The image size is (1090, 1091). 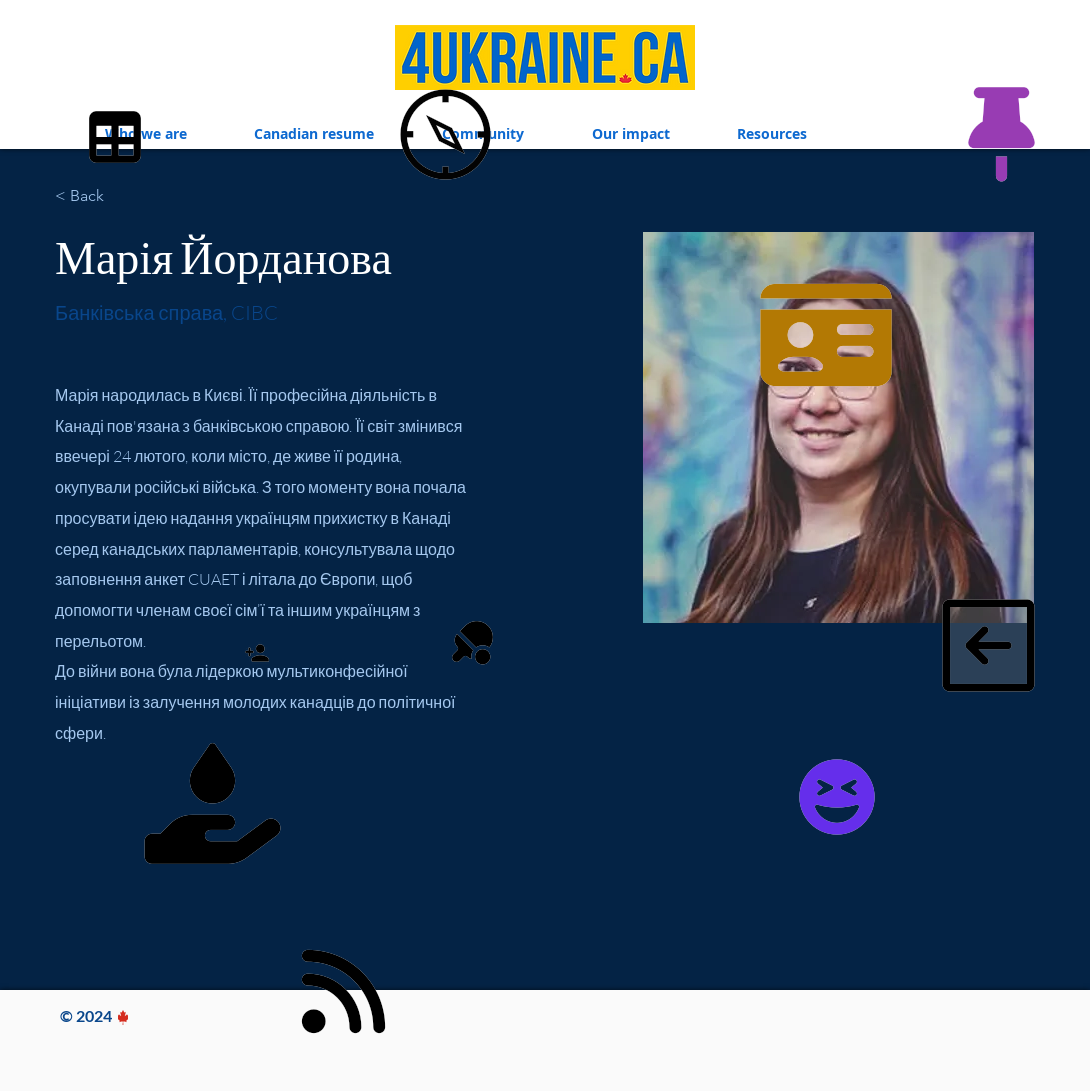 I want to click on navigate to explore or discover features, so click(x=445, y=134).